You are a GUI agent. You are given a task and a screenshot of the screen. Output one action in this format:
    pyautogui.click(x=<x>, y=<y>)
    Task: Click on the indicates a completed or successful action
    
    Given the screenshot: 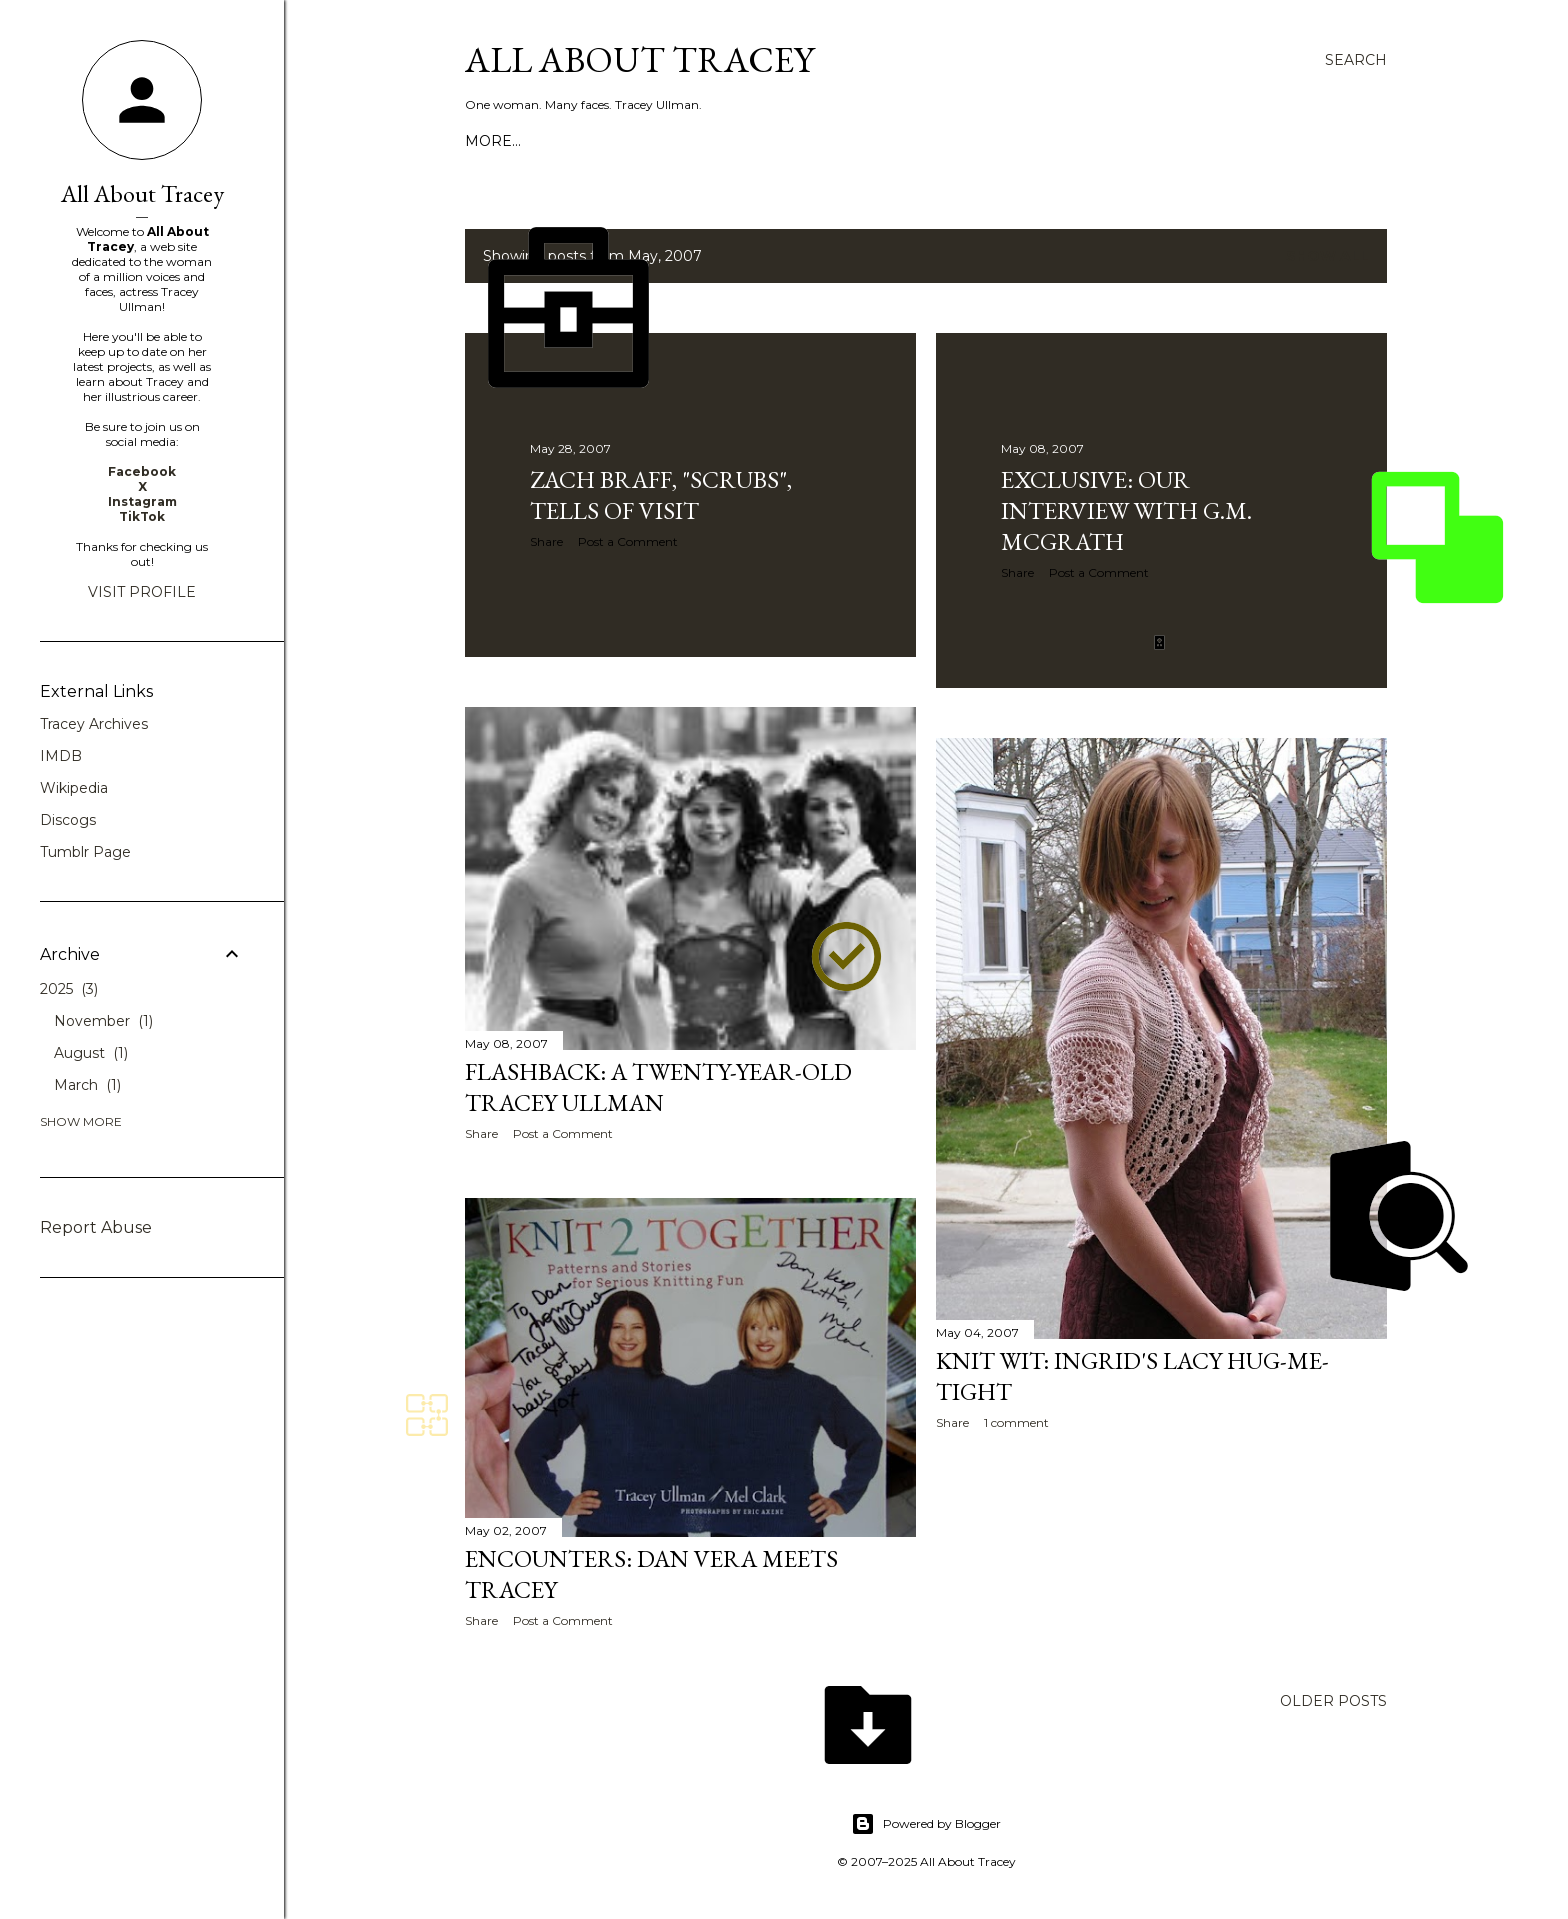 What is the action you would take?
    pyautogui.click(x=846, y=956)
    